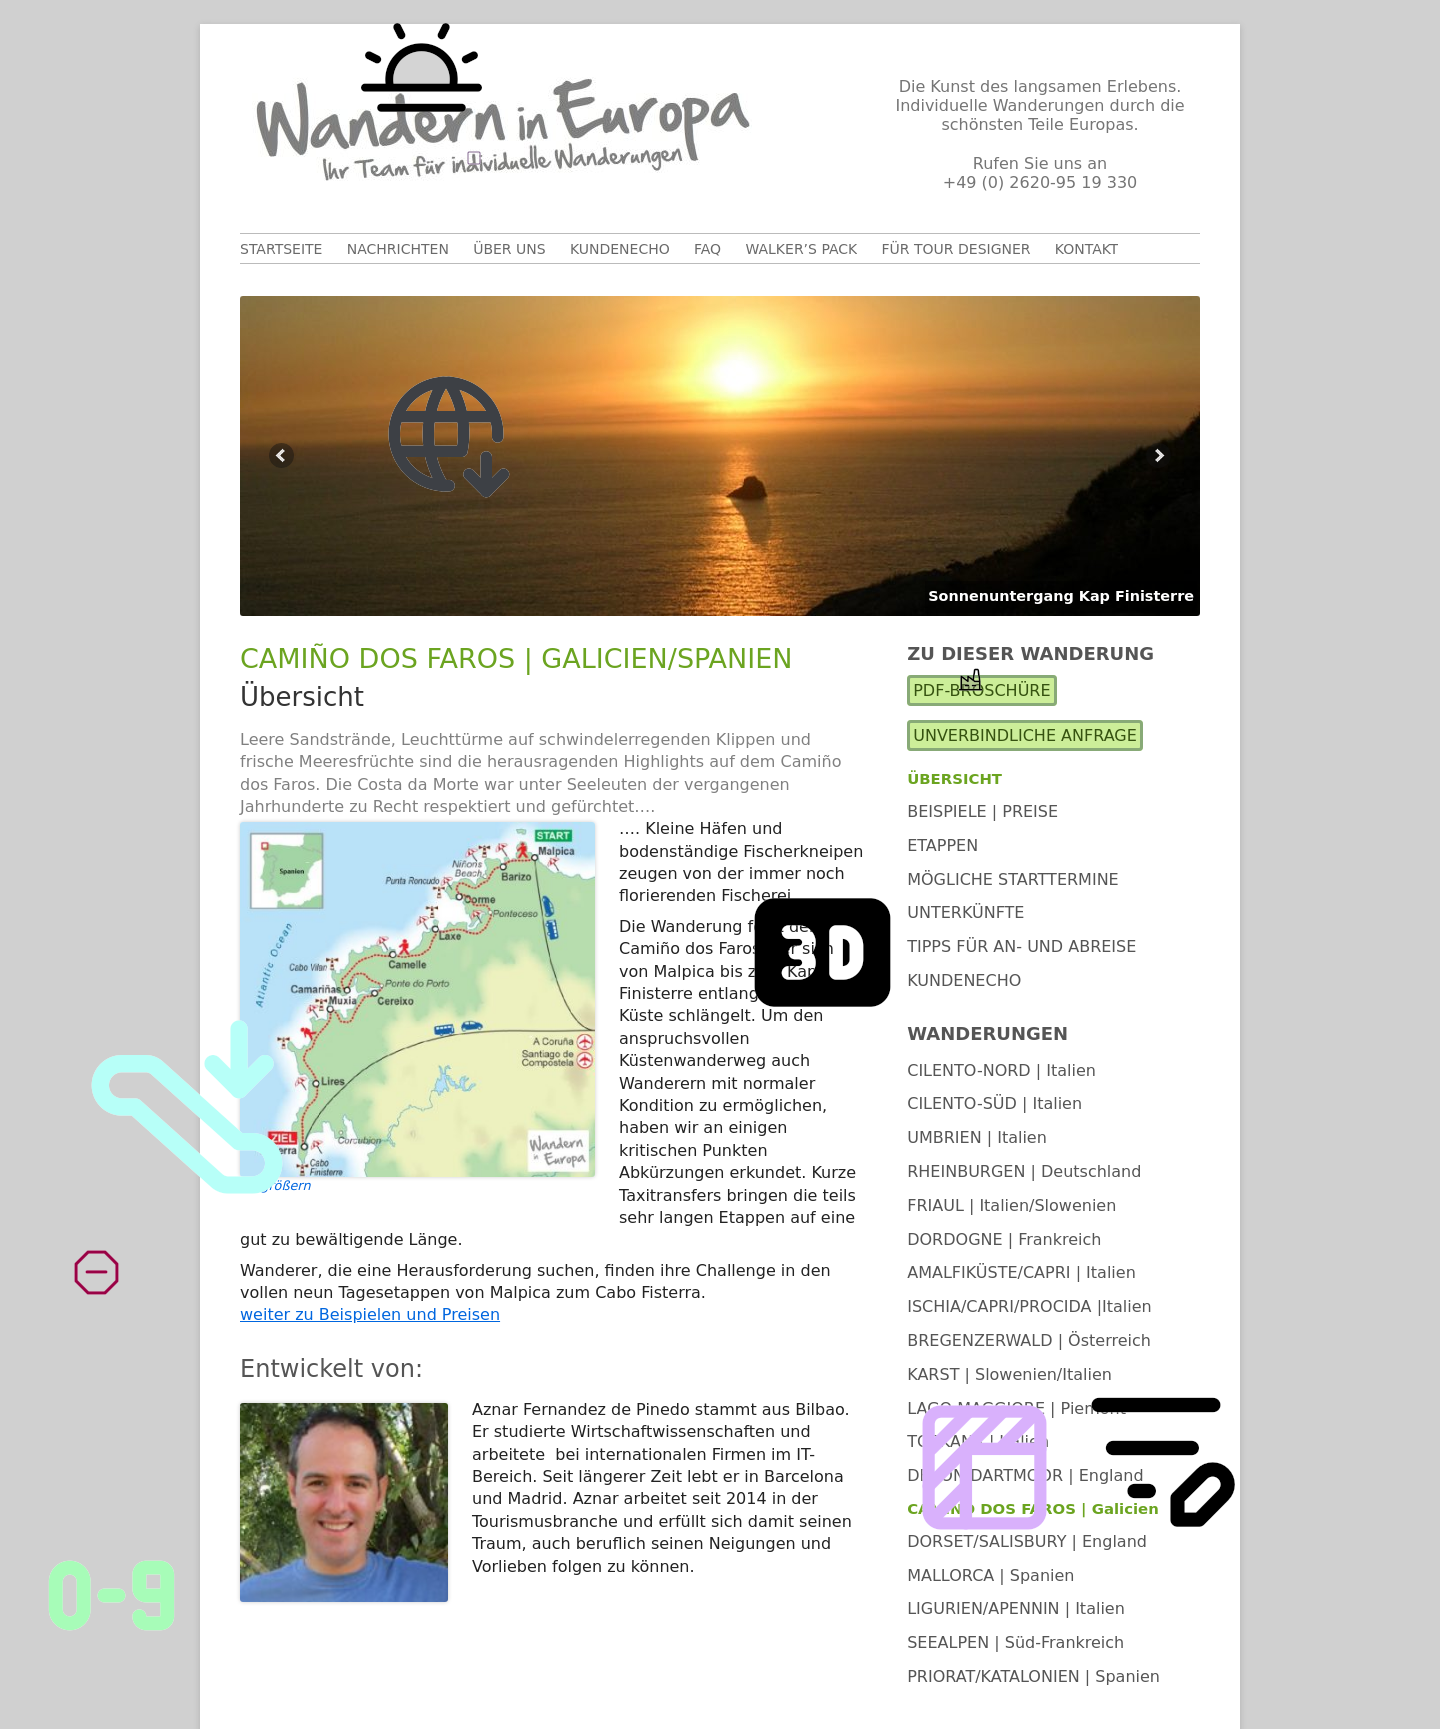 The image size is (1440, 1729). I want to click on sort items in ascending numerical order, so click(111, 1595).